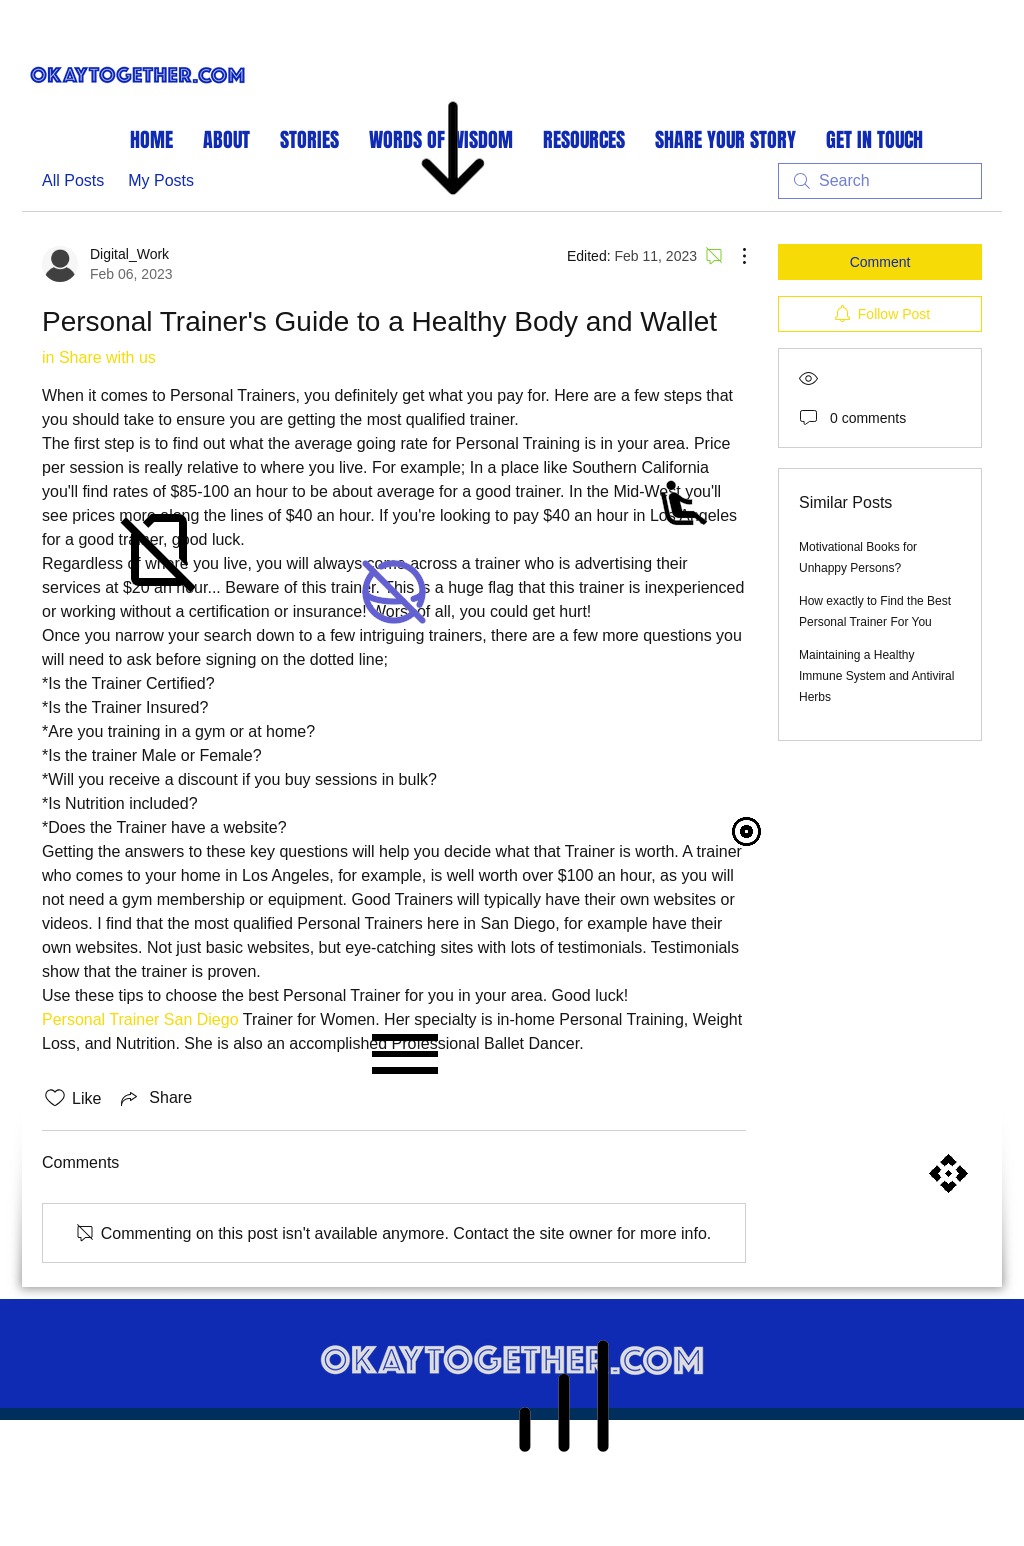 This screenshot has height=1546, width=1024. Describe the element at coordinates (405, 1054) in the screenshot. I see `open navigation menu` at that location.